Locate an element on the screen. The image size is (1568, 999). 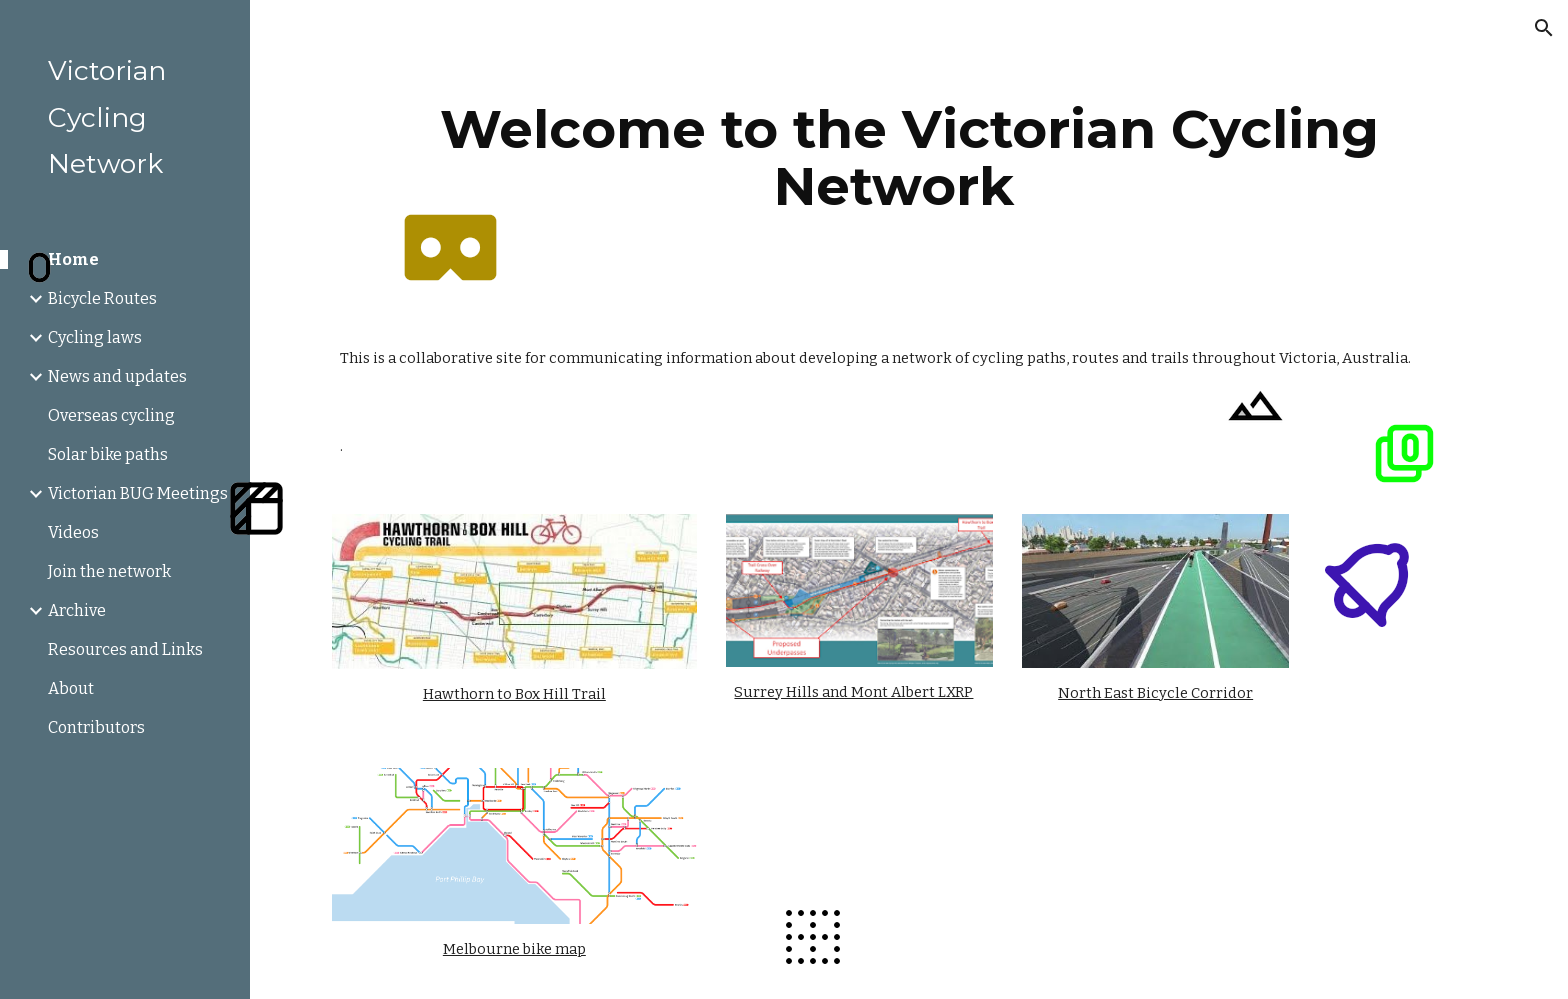
indicates zero items in a collection or stack is located at coordinates (1404, 453).